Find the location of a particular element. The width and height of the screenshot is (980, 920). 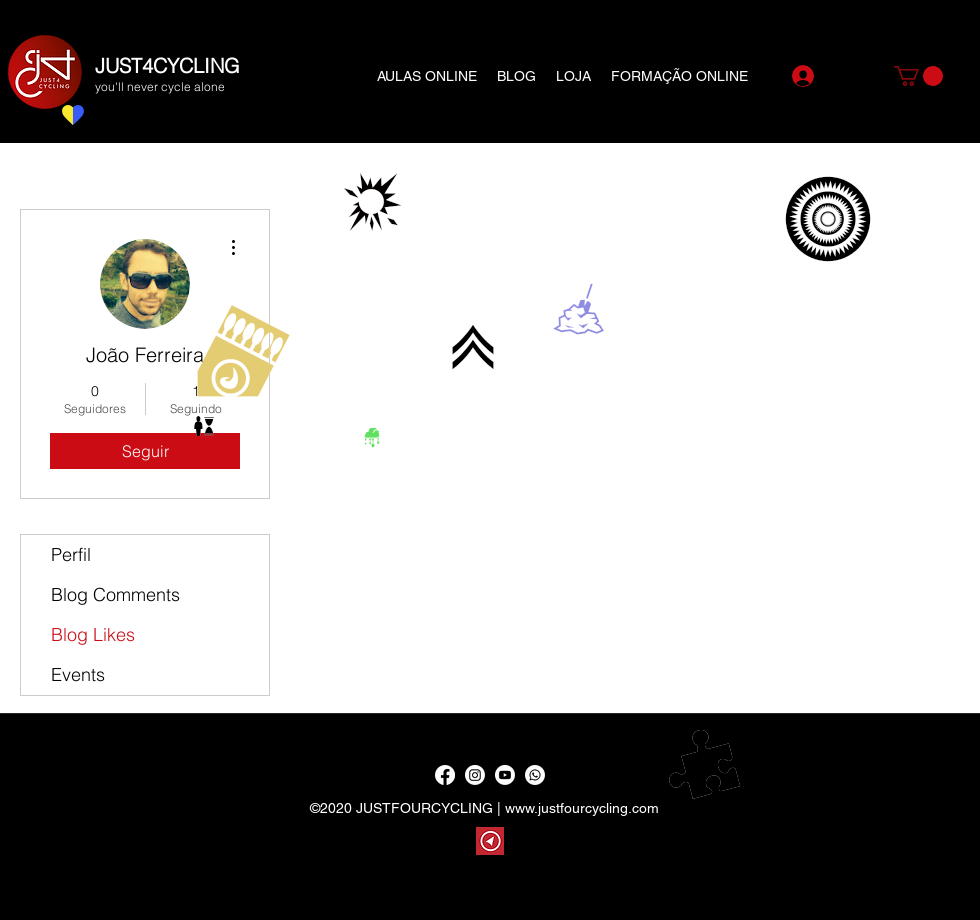

view player's time spent in game is located at coordinates (204, 426).